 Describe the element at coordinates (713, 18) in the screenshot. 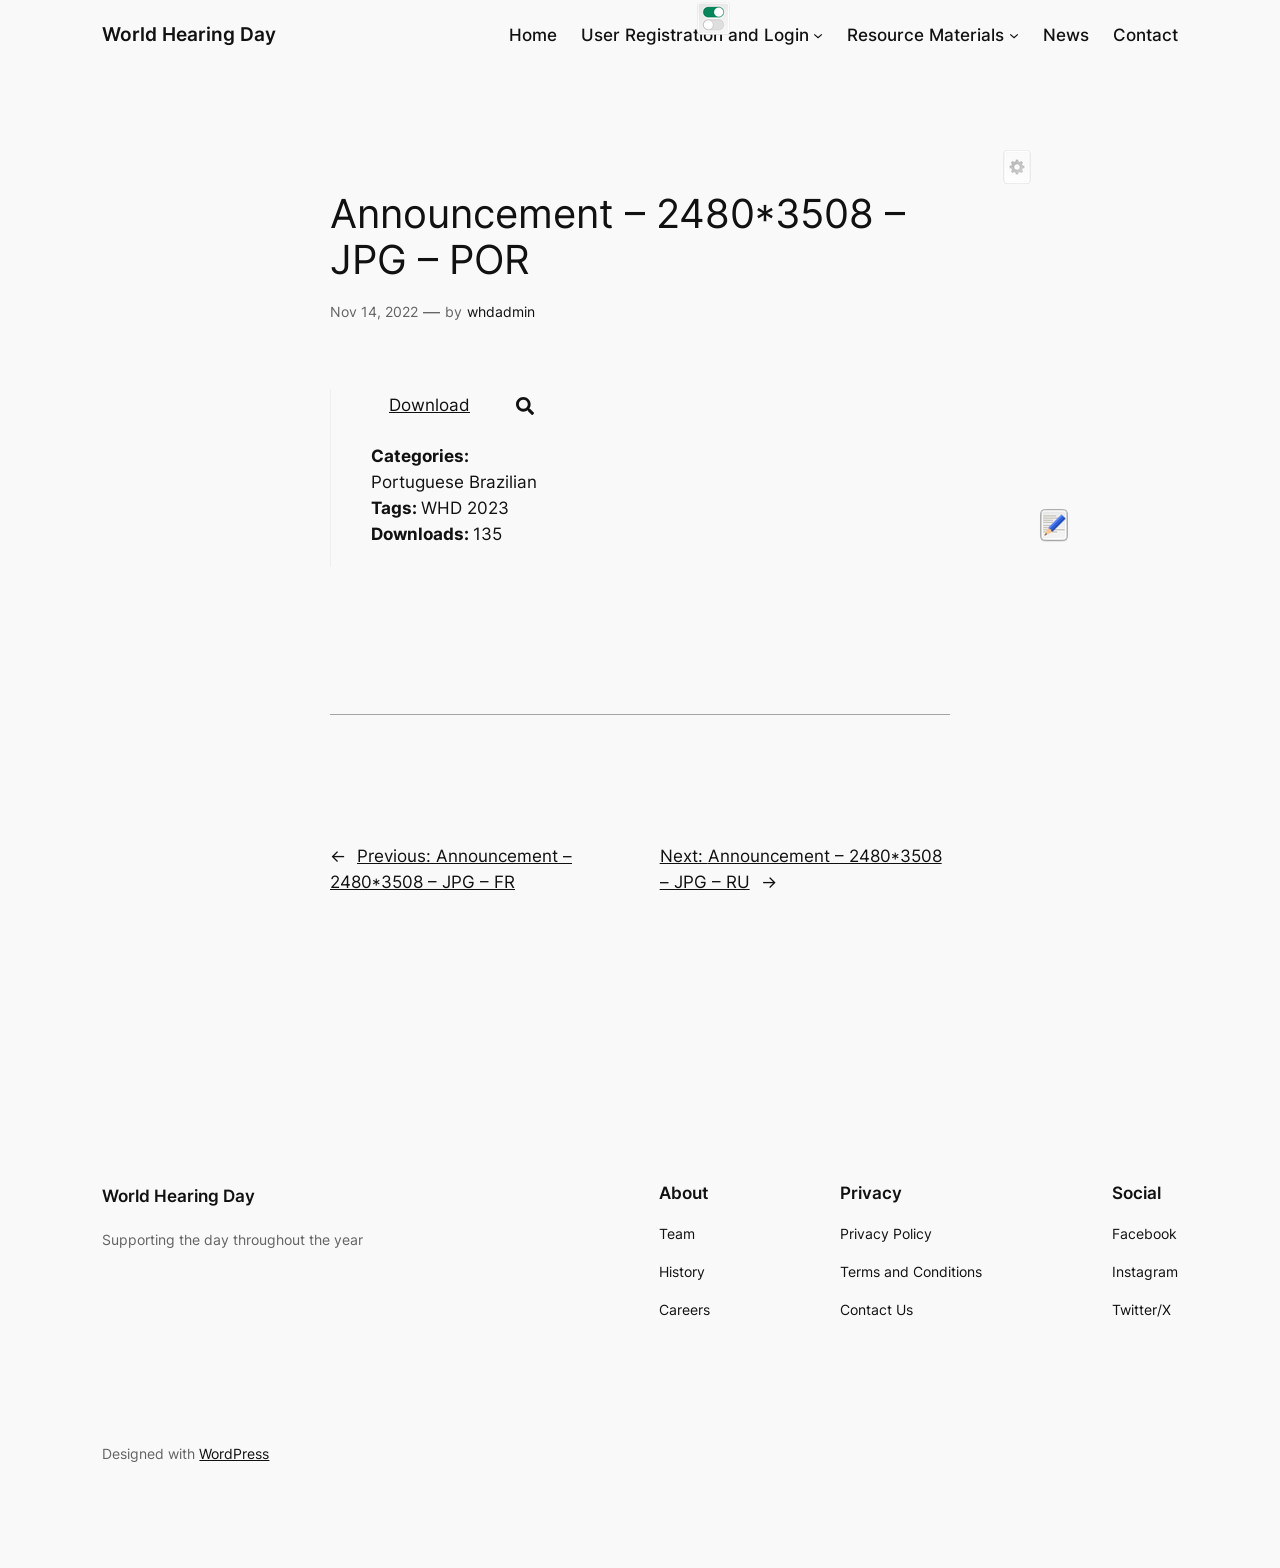

I see `open gnome tweaks settings application` at that location.